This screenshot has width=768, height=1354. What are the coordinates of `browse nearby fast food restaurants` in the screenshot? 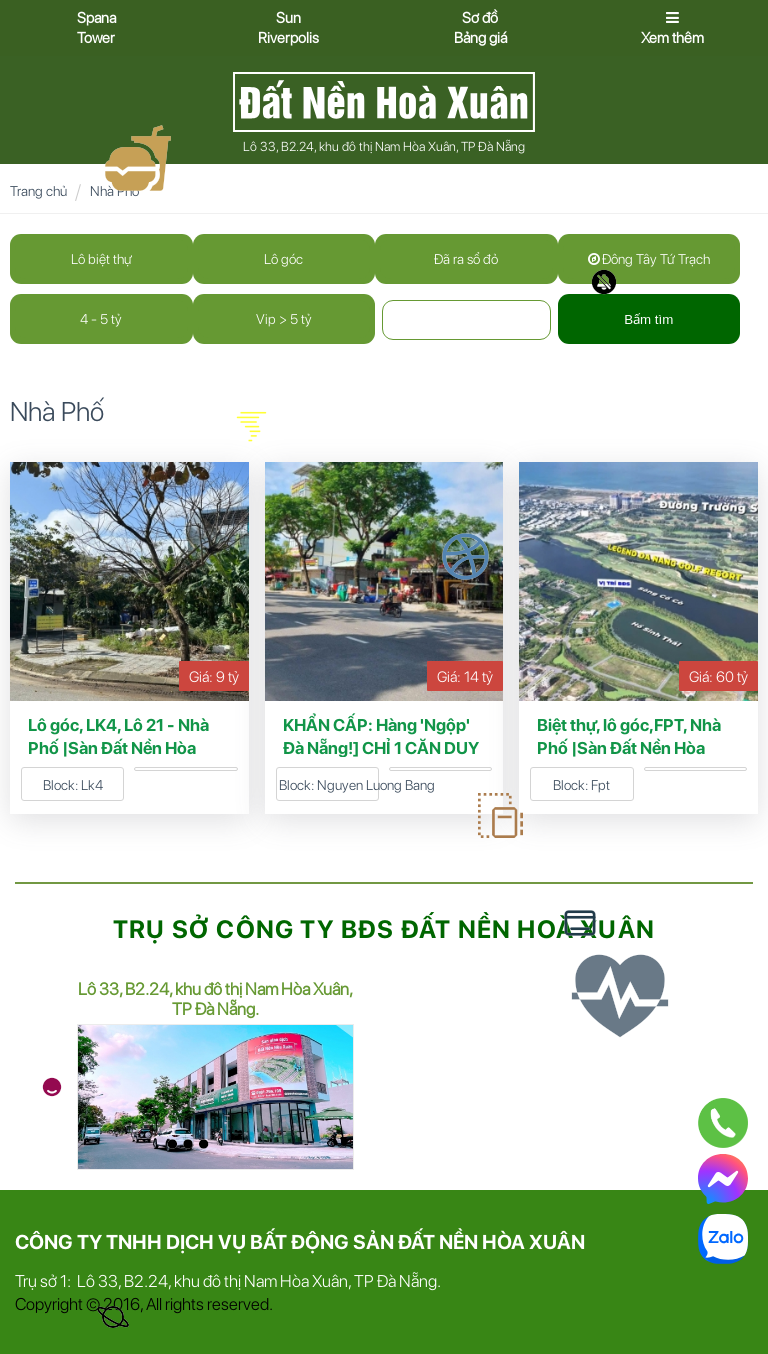 It's located at (138, 158).